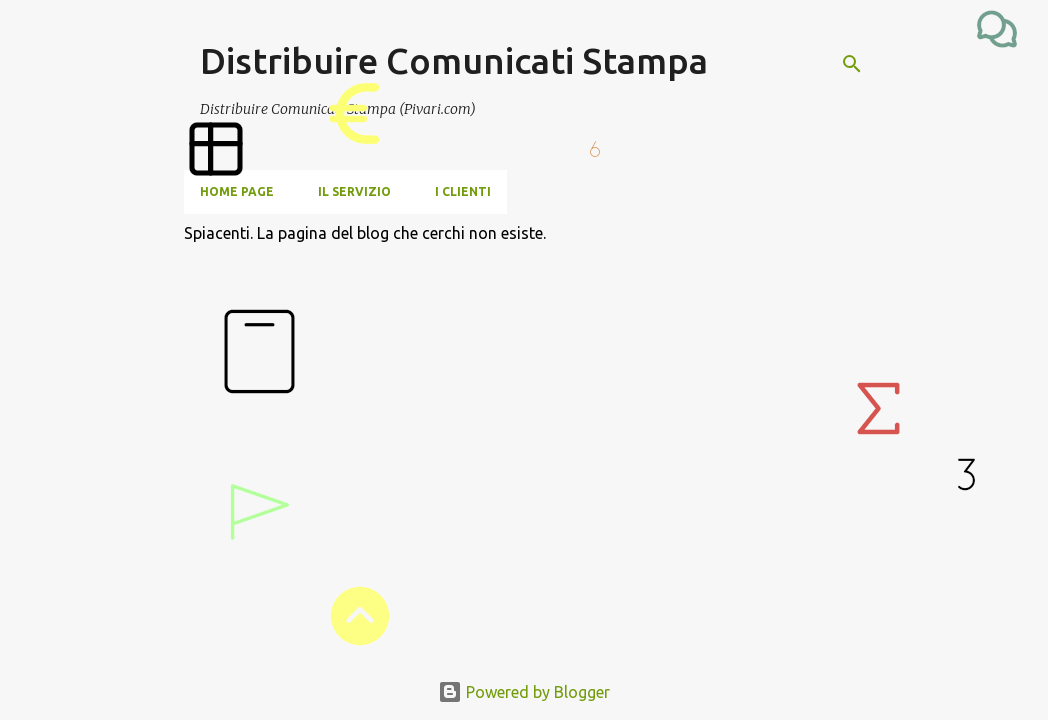 This screenshot has width=1048, height=720. I want to click on flag or bookmark an item, so click(254, 512).